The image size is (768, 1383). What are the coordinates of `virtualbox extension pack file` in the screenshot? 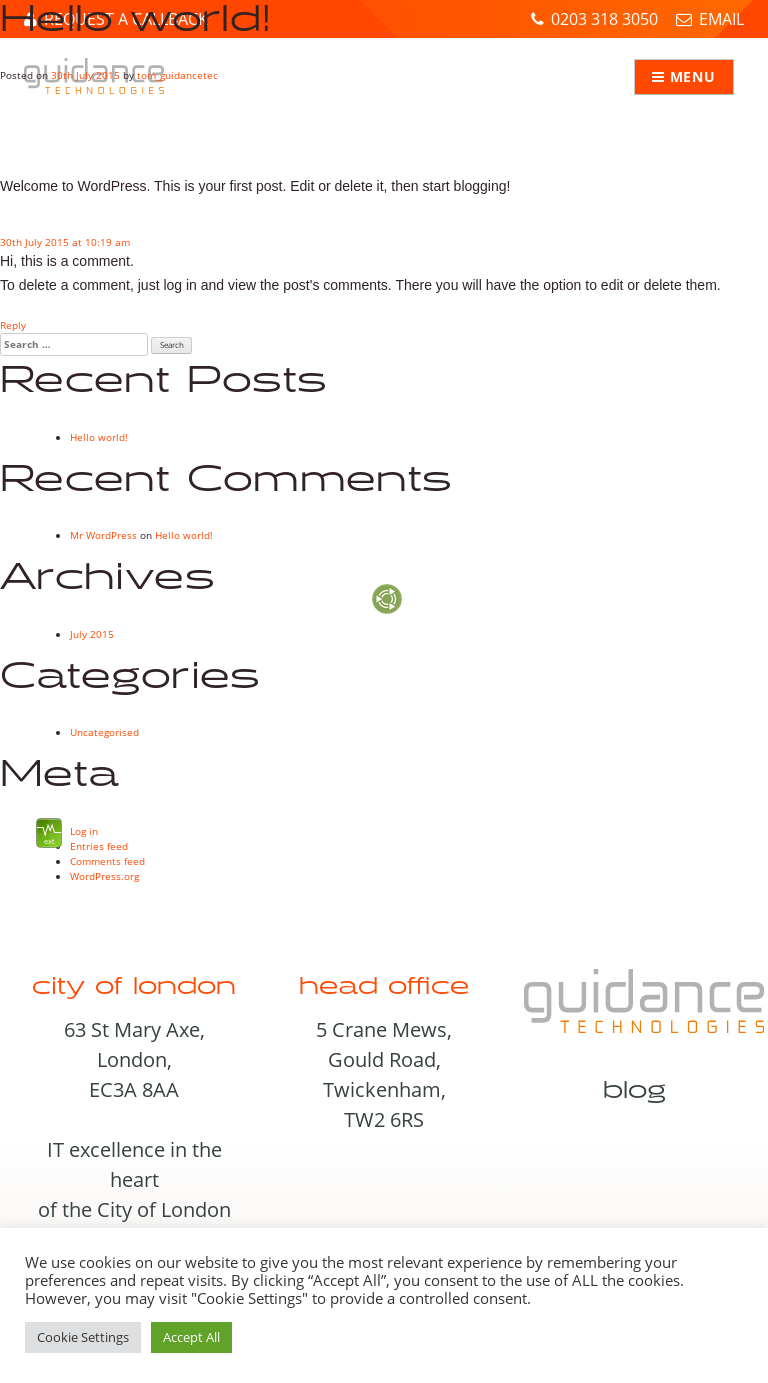 It's located at (49, 833).